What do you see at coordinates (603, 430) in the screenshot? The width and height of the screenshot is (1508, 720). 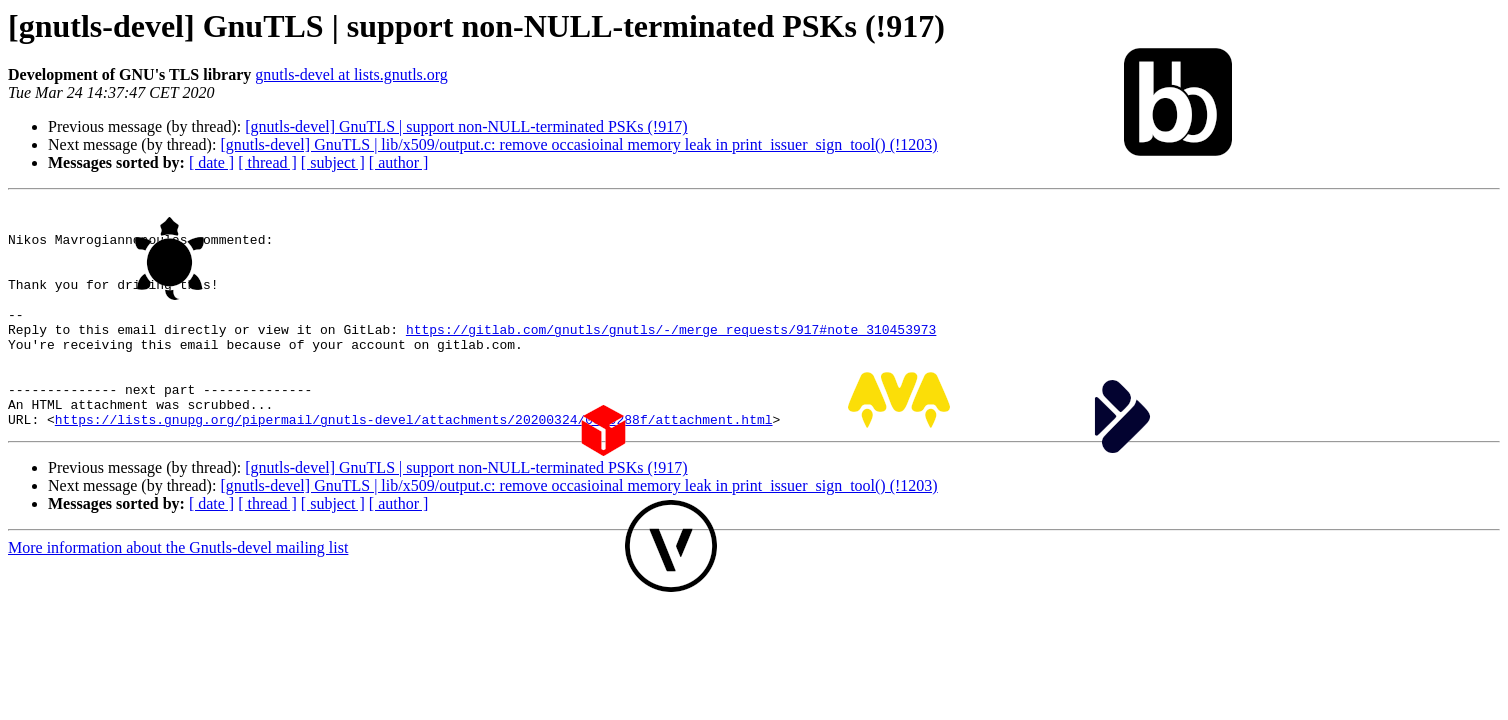 I see `DPD parcel delivery service logo` at bounding box center [603, 430].